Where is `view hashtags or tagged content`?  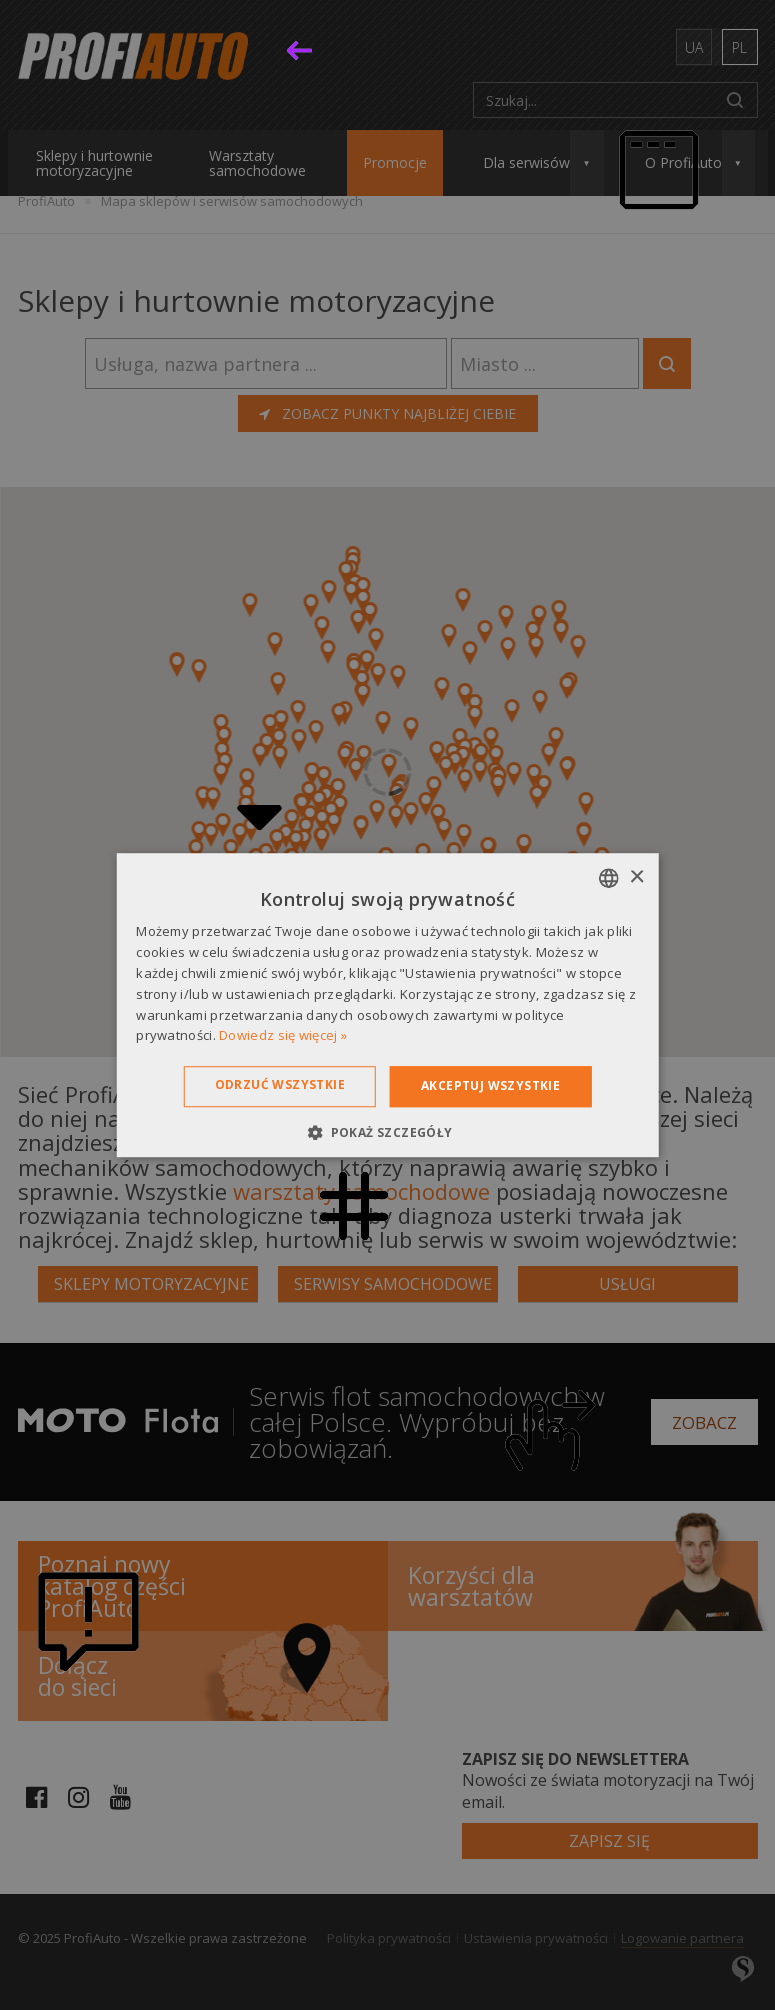 view hashtags or tagged content is located at coordinates (354, 1206).